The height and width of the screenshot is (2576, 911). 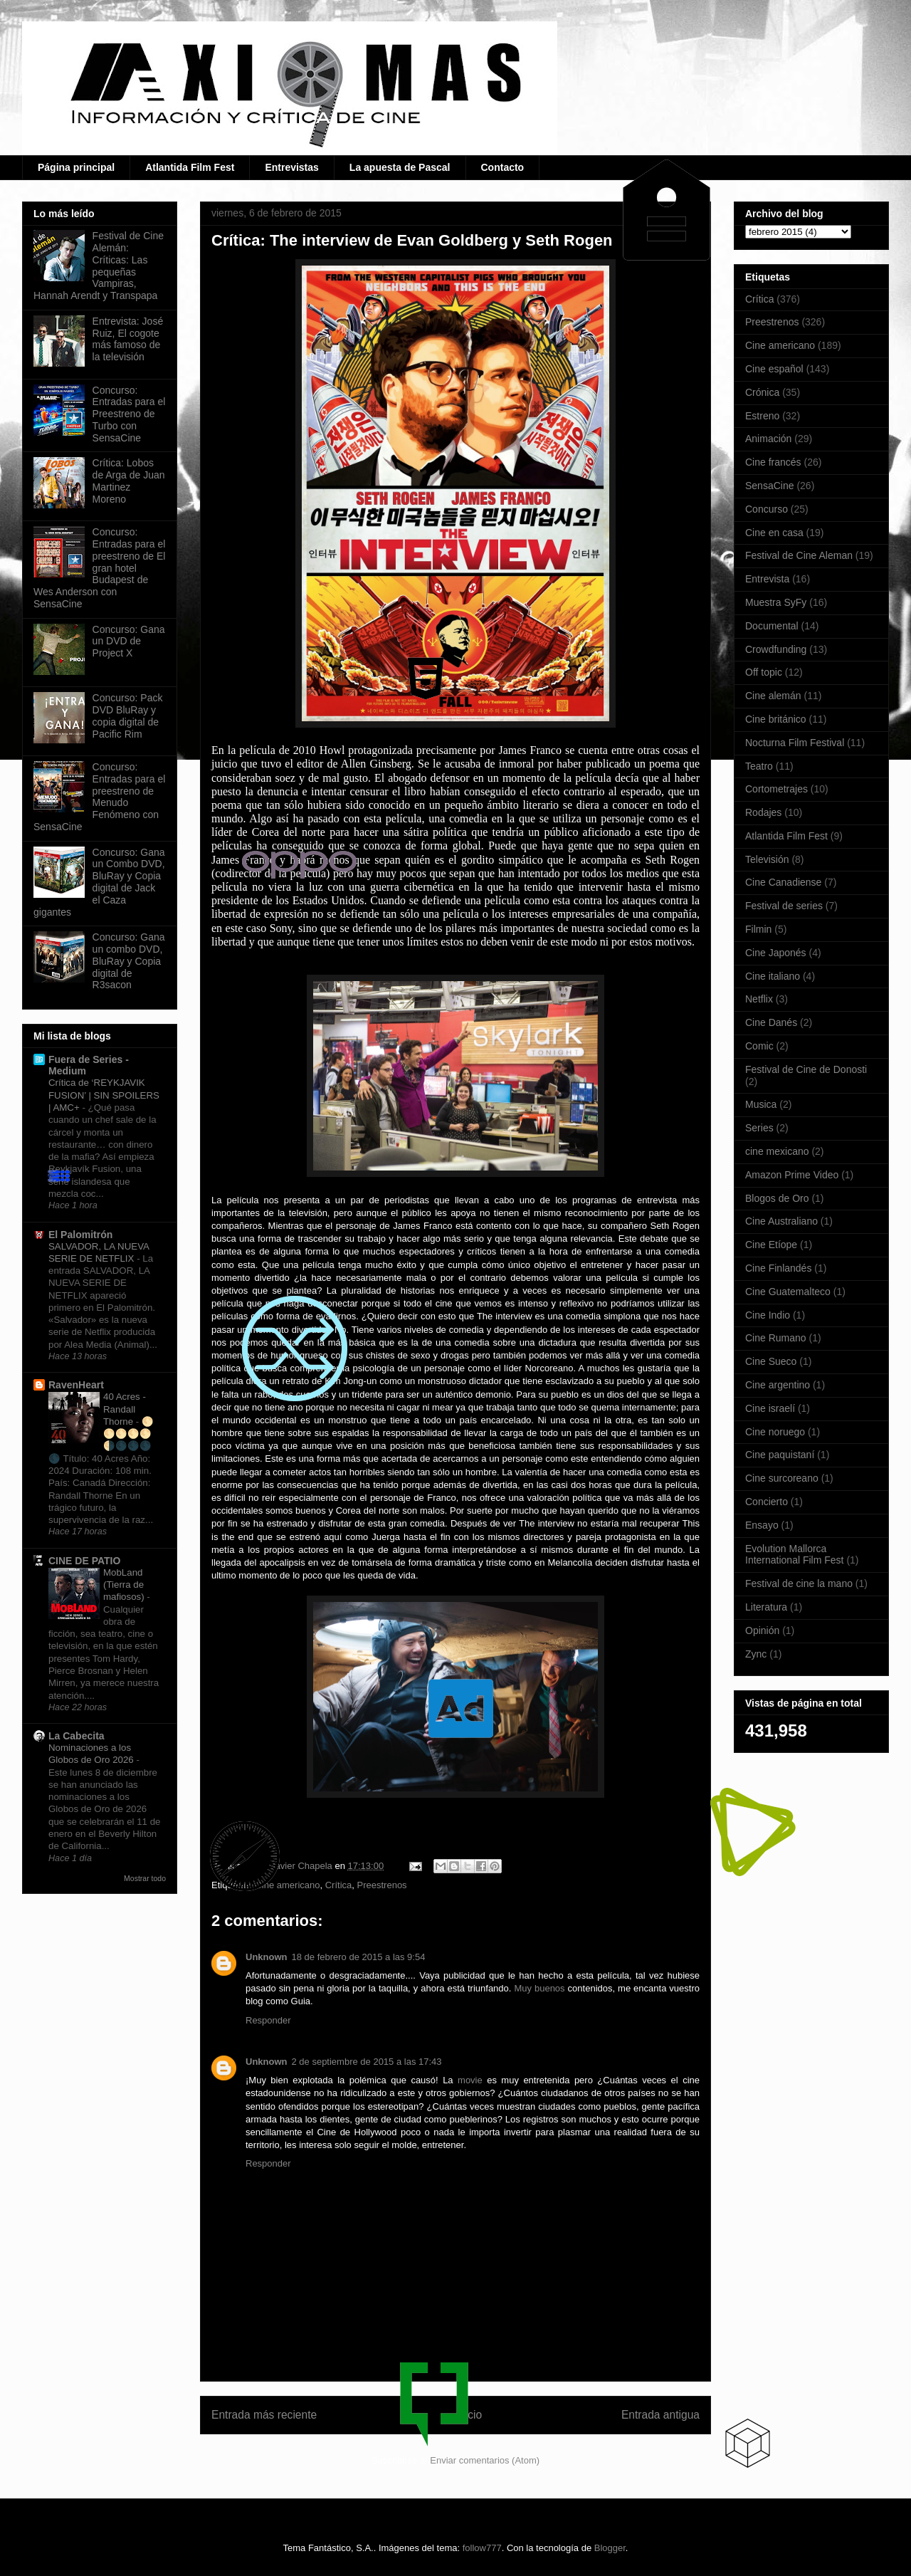 What do you see at coordinates (426, 679) in the screenshot?
I see `HTML5 technology or web standard indicator` at bounding box center [426, 679].